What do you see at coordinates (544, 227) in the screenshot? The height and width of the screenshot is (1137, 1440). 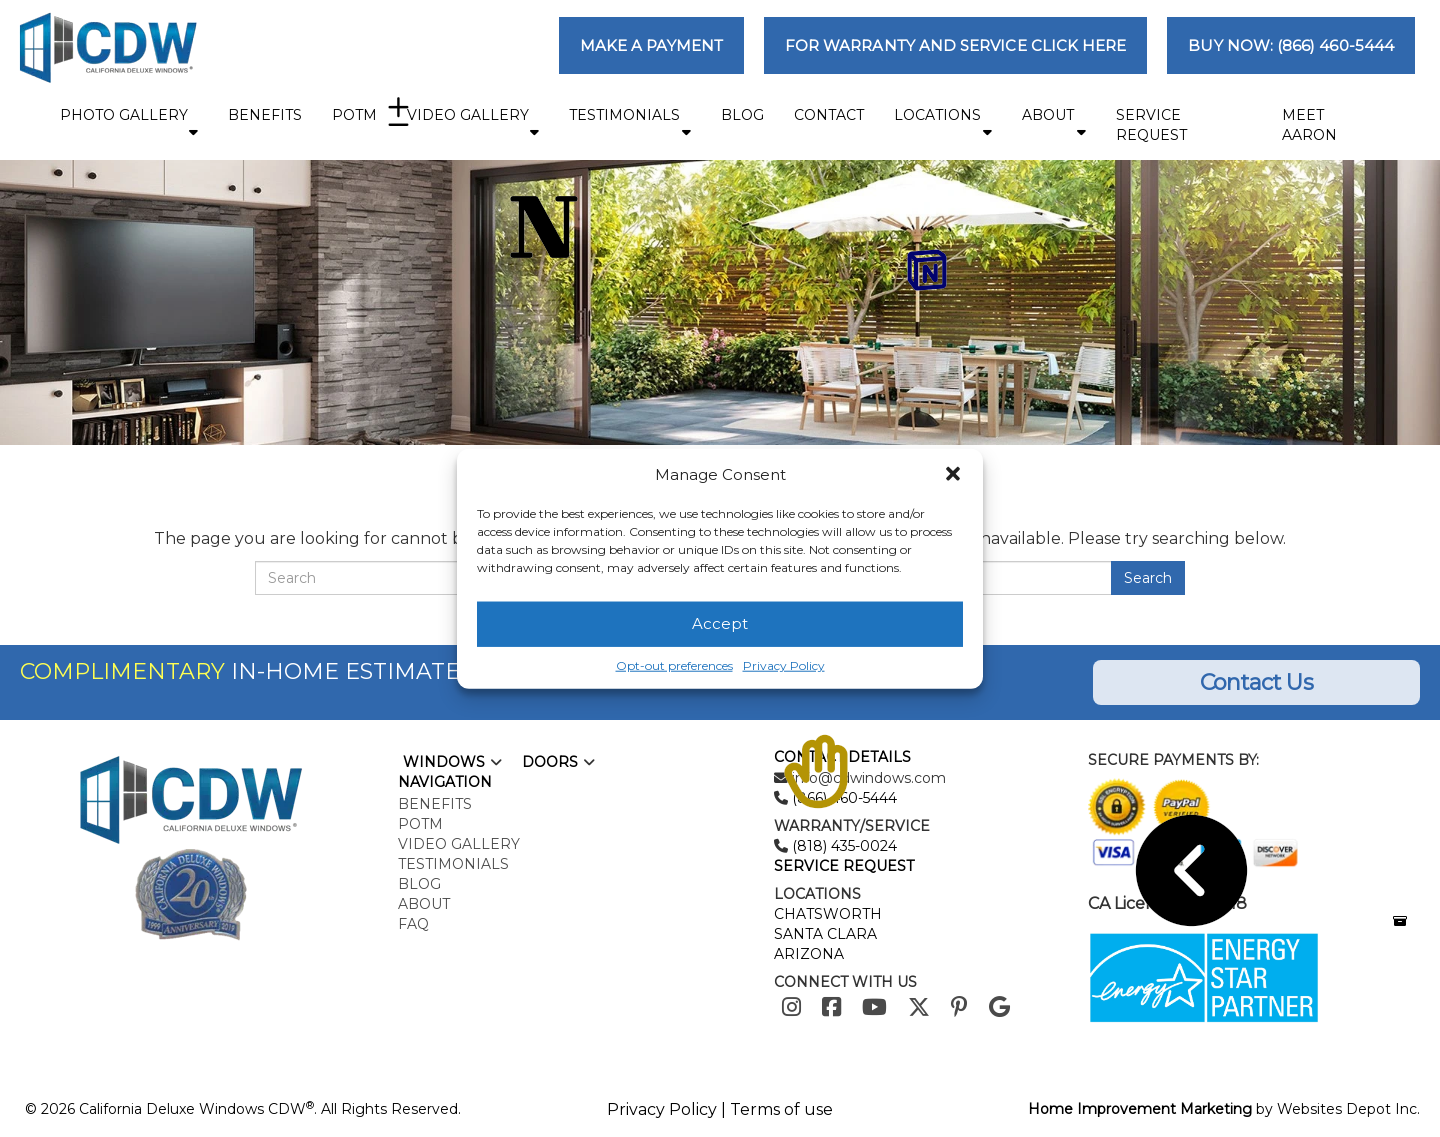 I see `open notion app` at bounding box center [544, 227].